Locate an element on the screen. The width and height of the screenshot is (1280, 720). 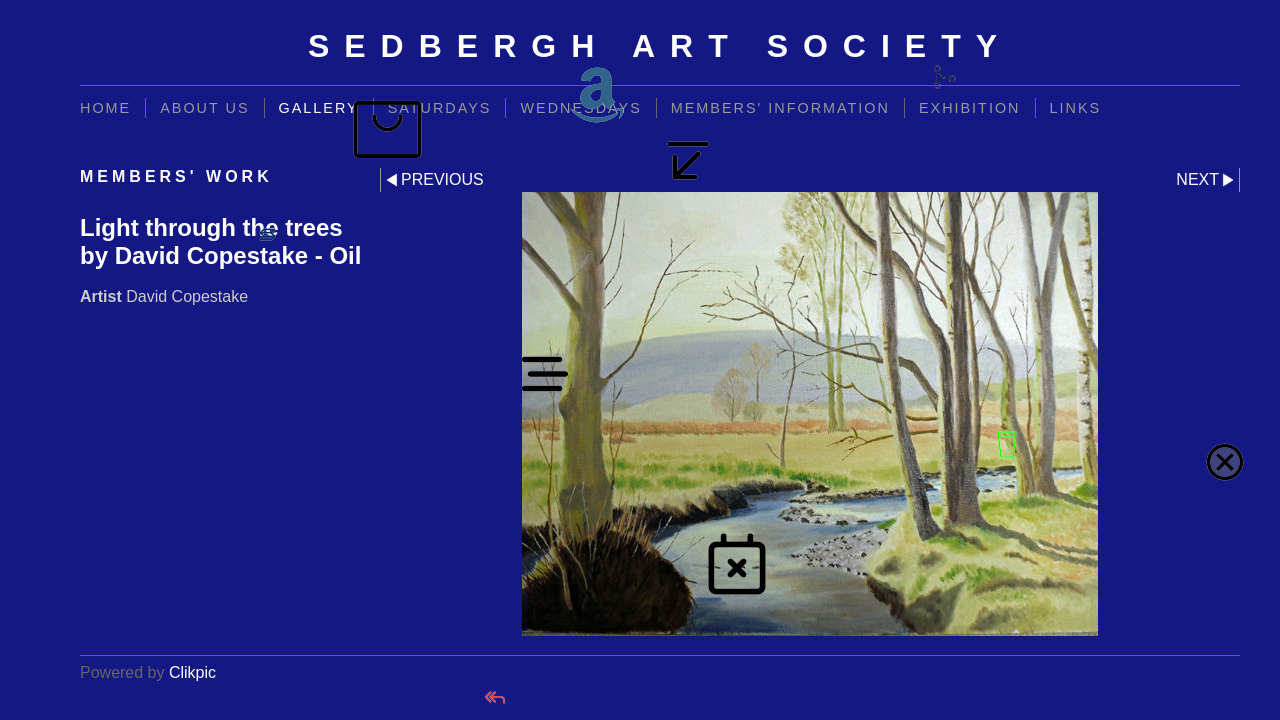
cancel or close the current action is located at coordinates (1225, 462).